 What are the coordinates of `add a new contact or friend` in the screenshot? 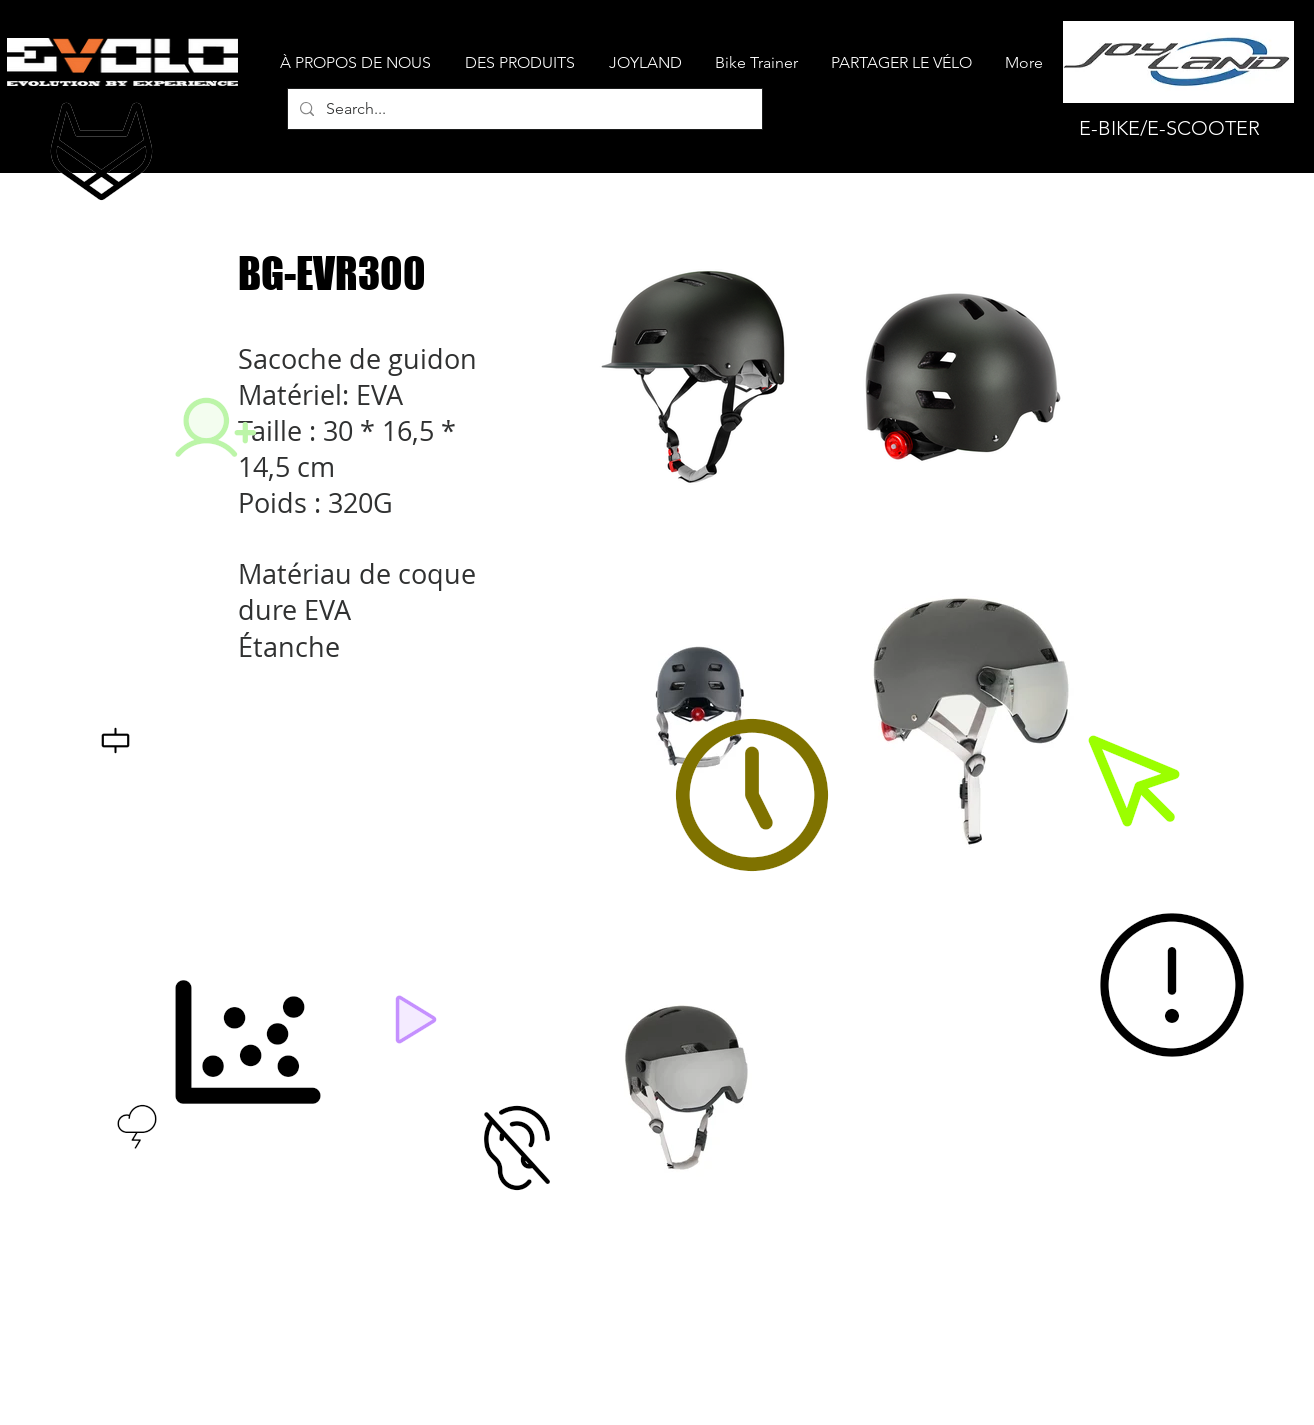 It's located at (213, 430).